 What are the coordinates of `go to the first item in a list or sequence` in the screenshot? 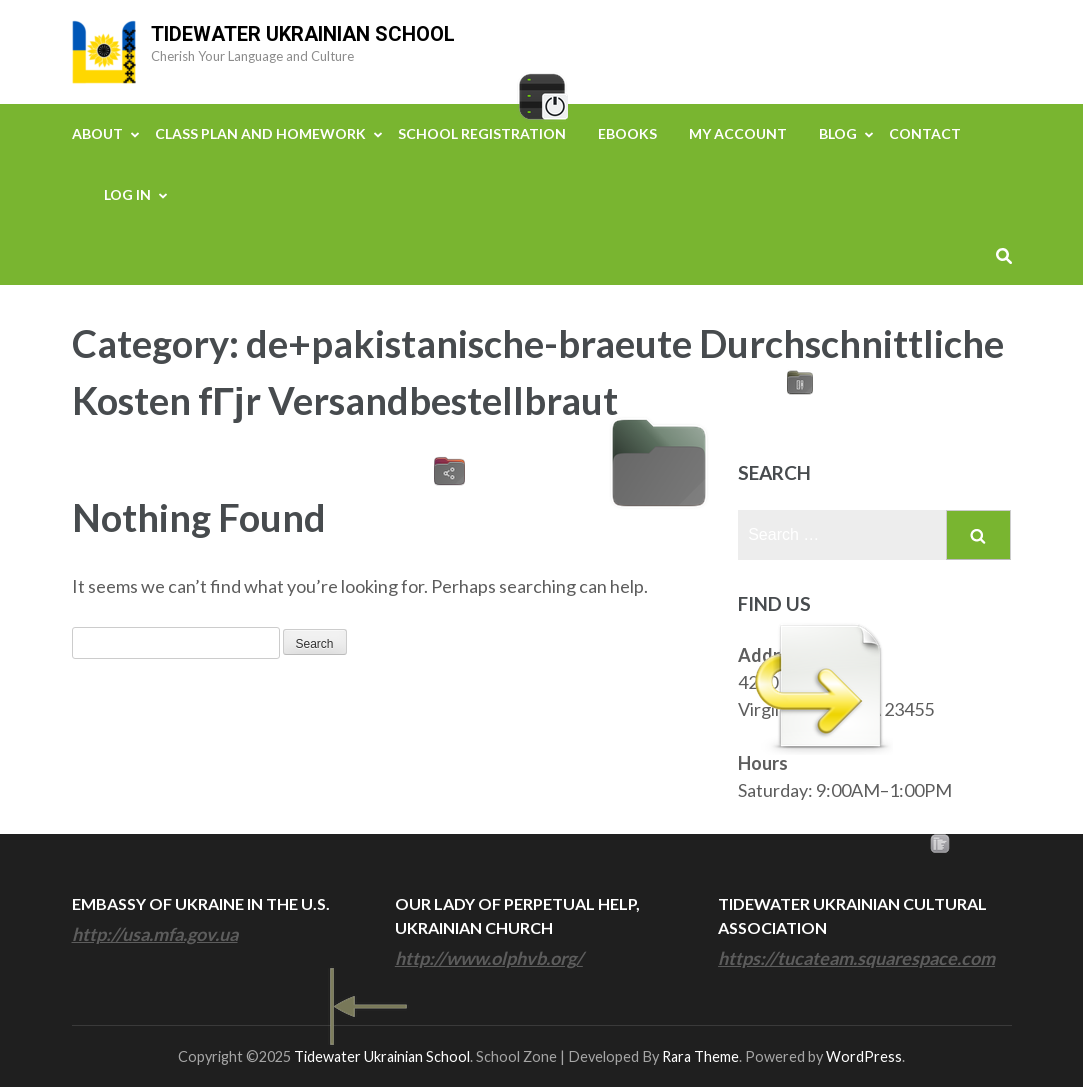 It's located at (368, 1006).